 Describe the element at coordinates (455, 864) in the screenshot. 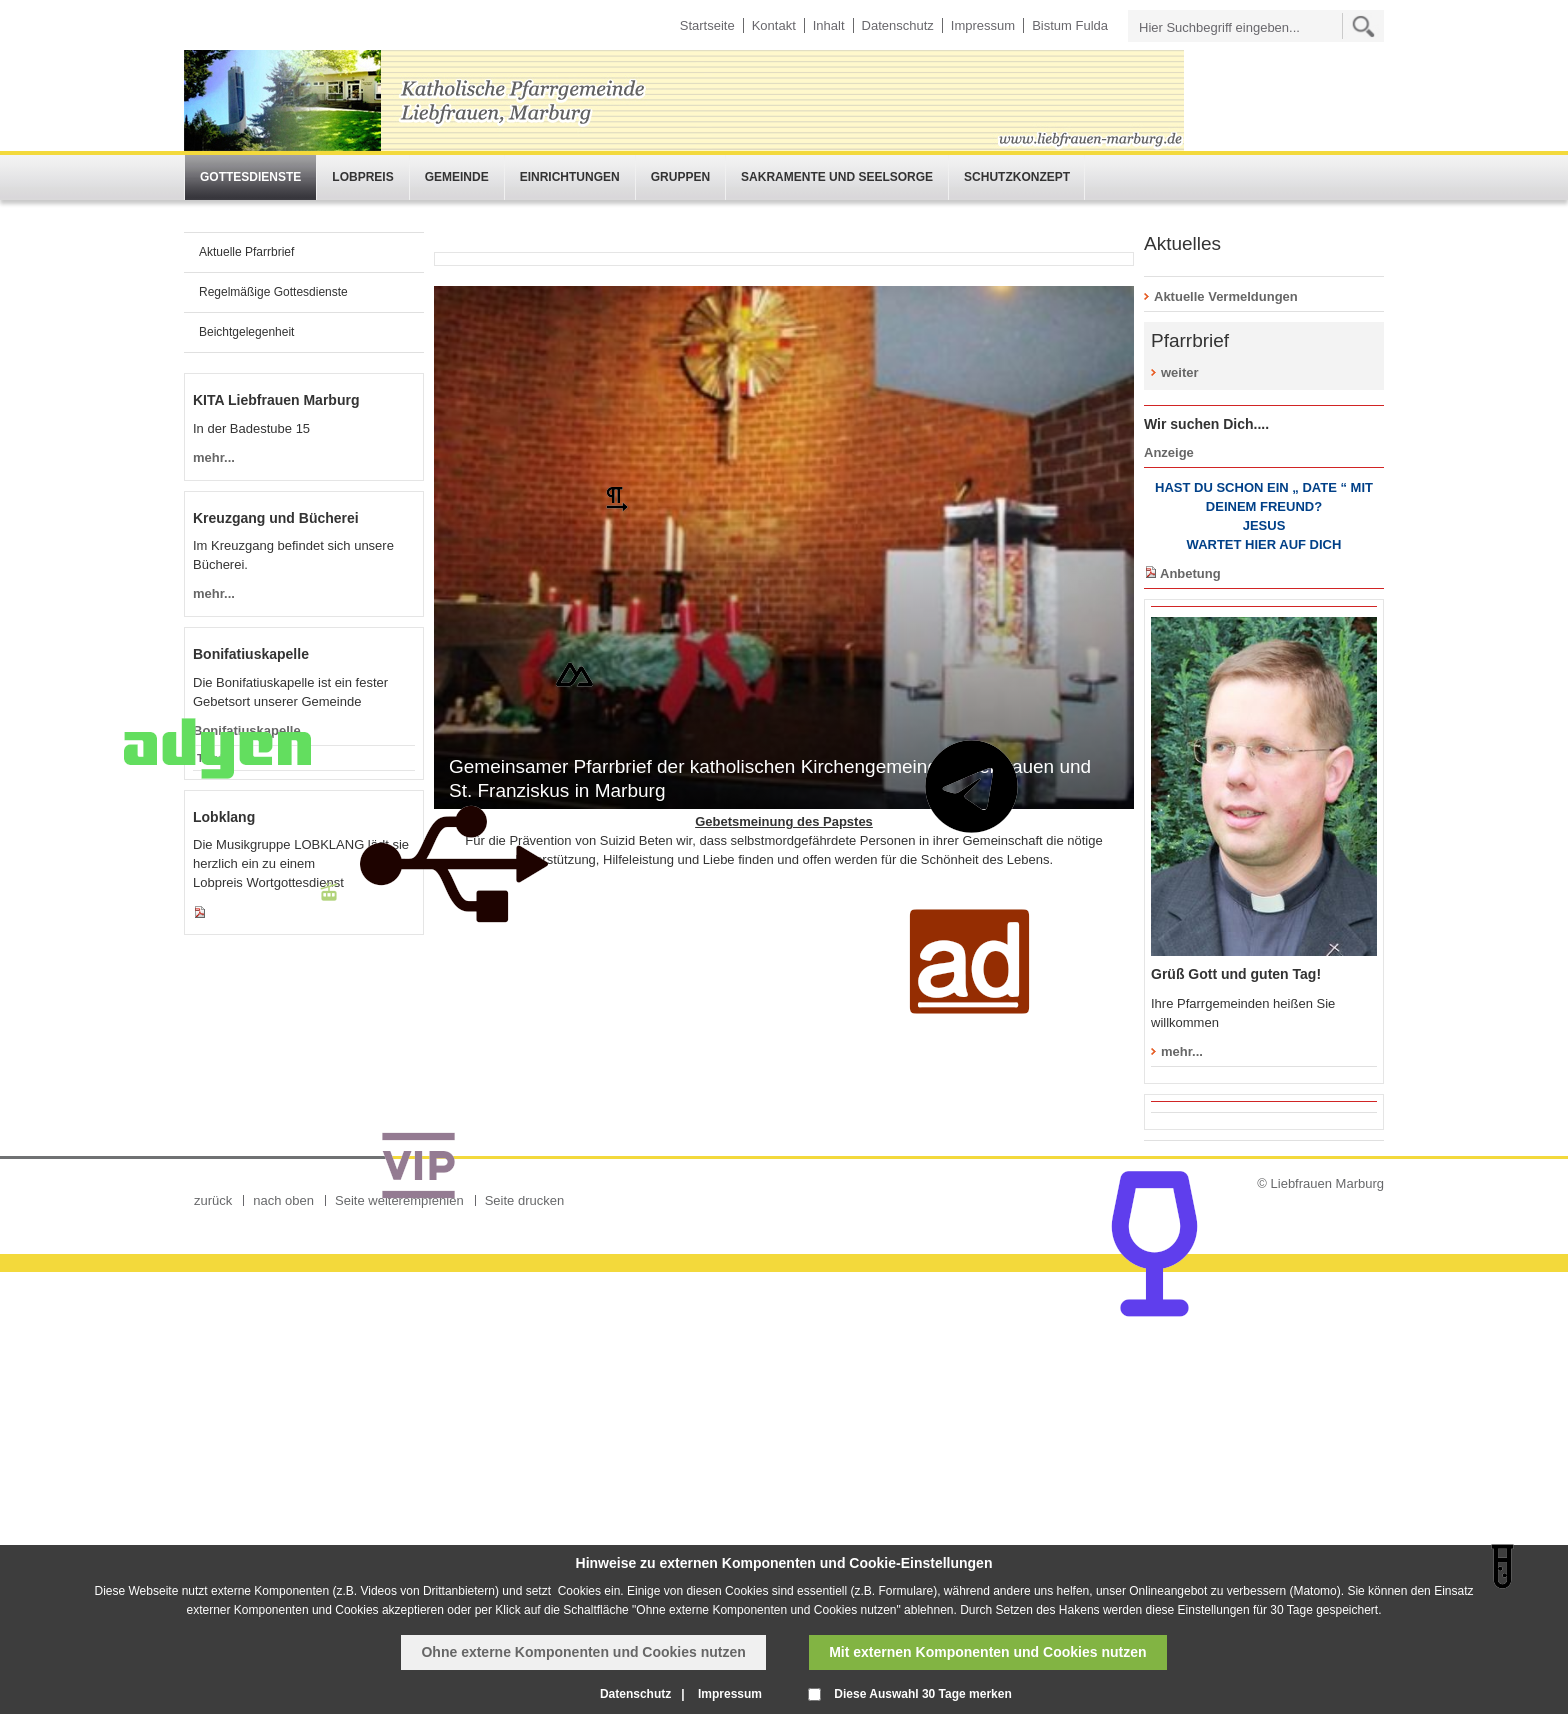

I see `indicates USB connection available` at that location.